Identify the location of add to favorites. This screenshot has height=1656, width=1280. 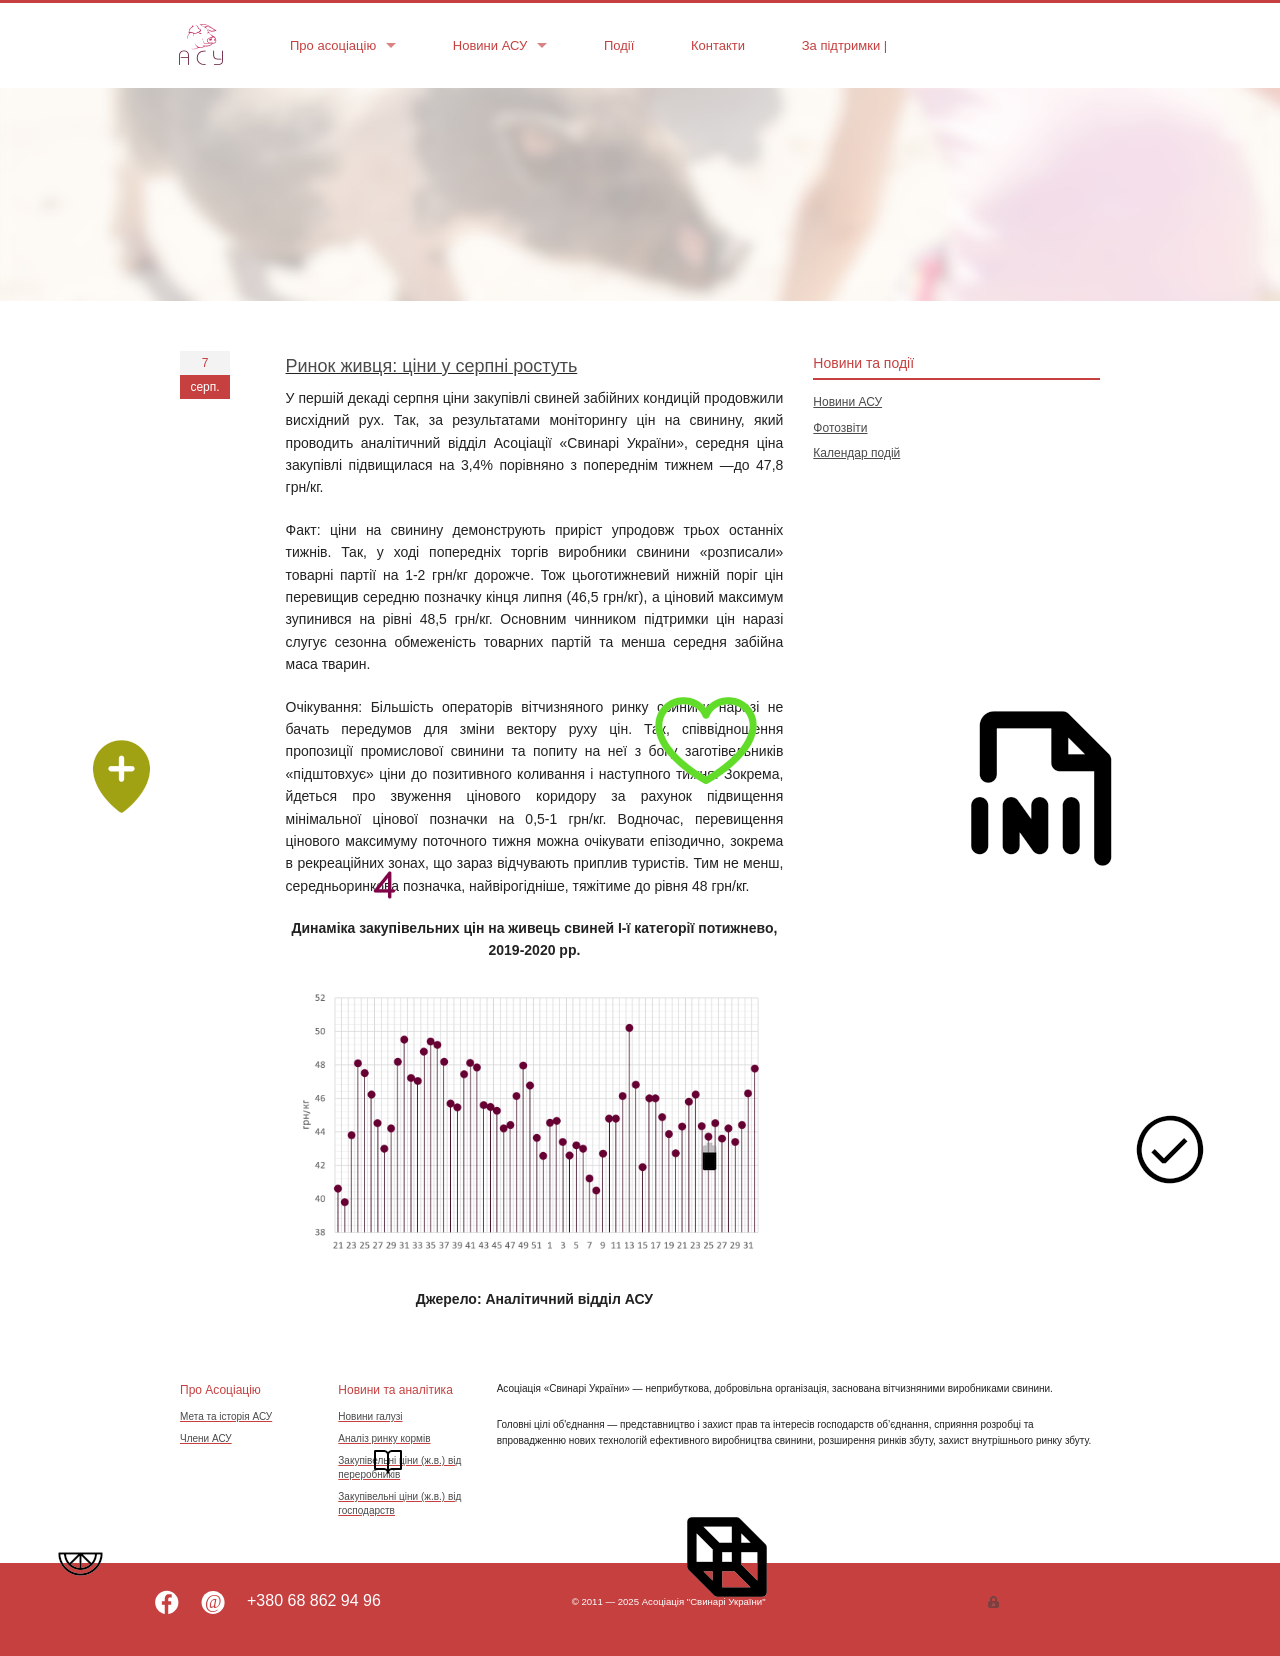
(706, 737).